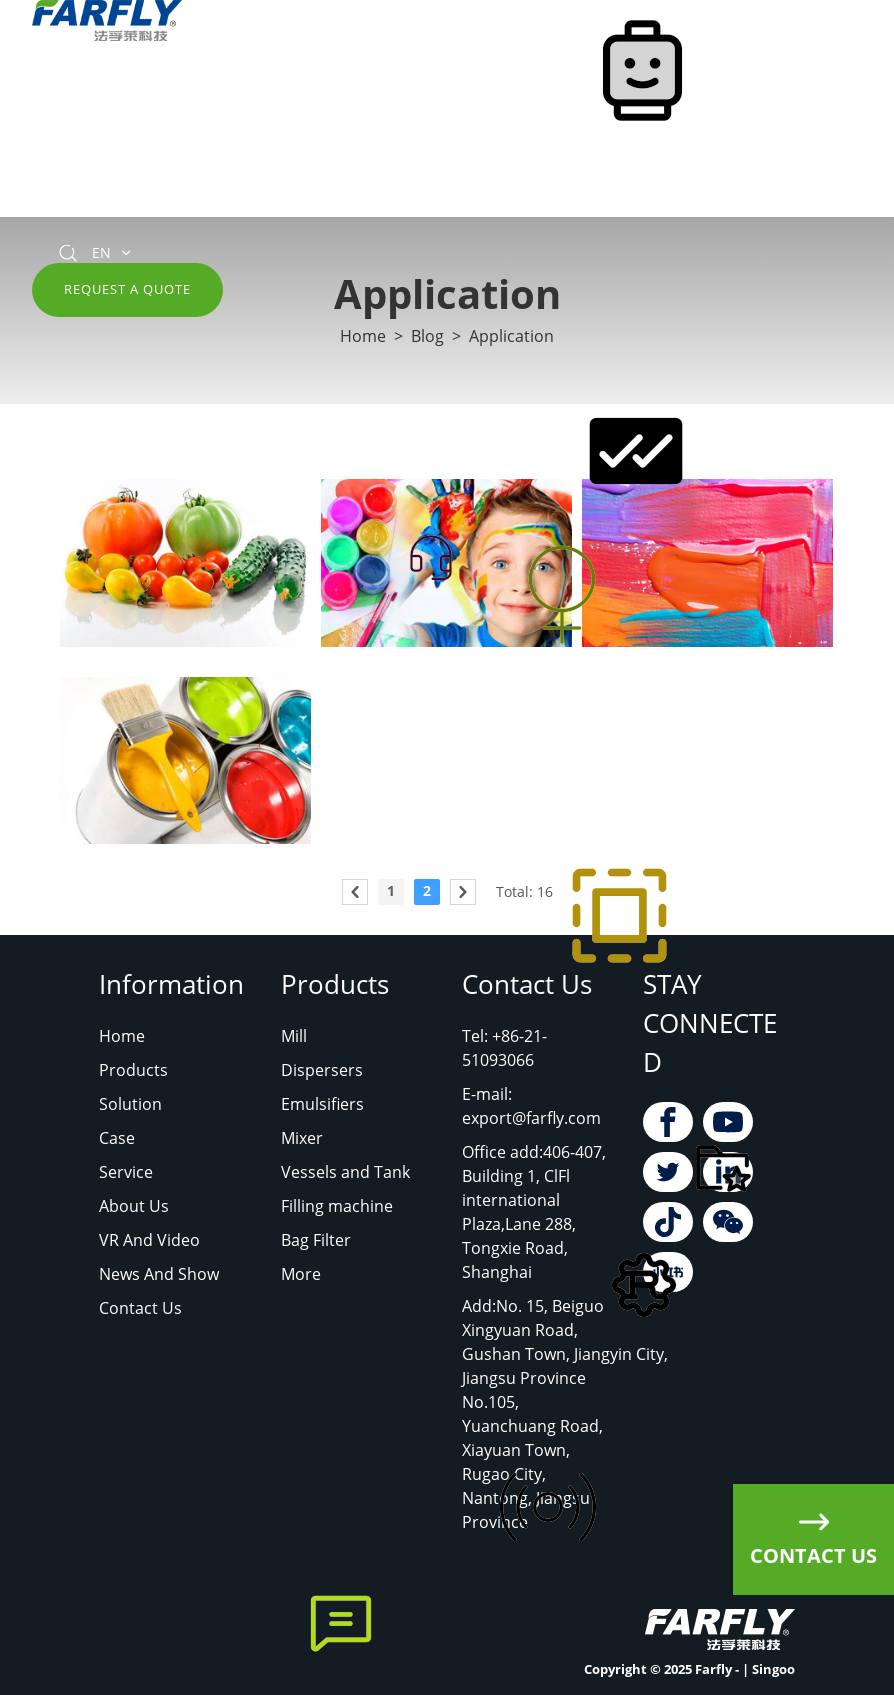  What do you see at coordinates (636, 451) in the screenshot?
I see `indicates multiple items selected or completed` at bounding box center [636, 451].